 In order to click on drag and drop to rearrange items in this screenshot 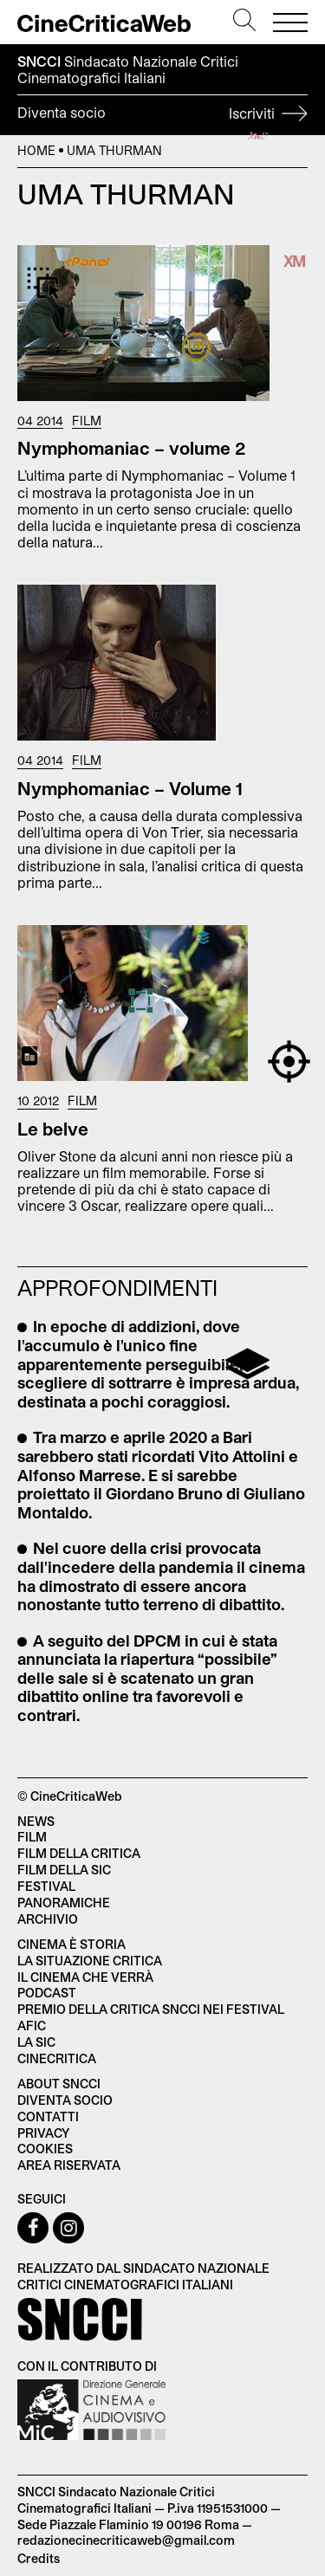, I will do `click(42, 282)`.